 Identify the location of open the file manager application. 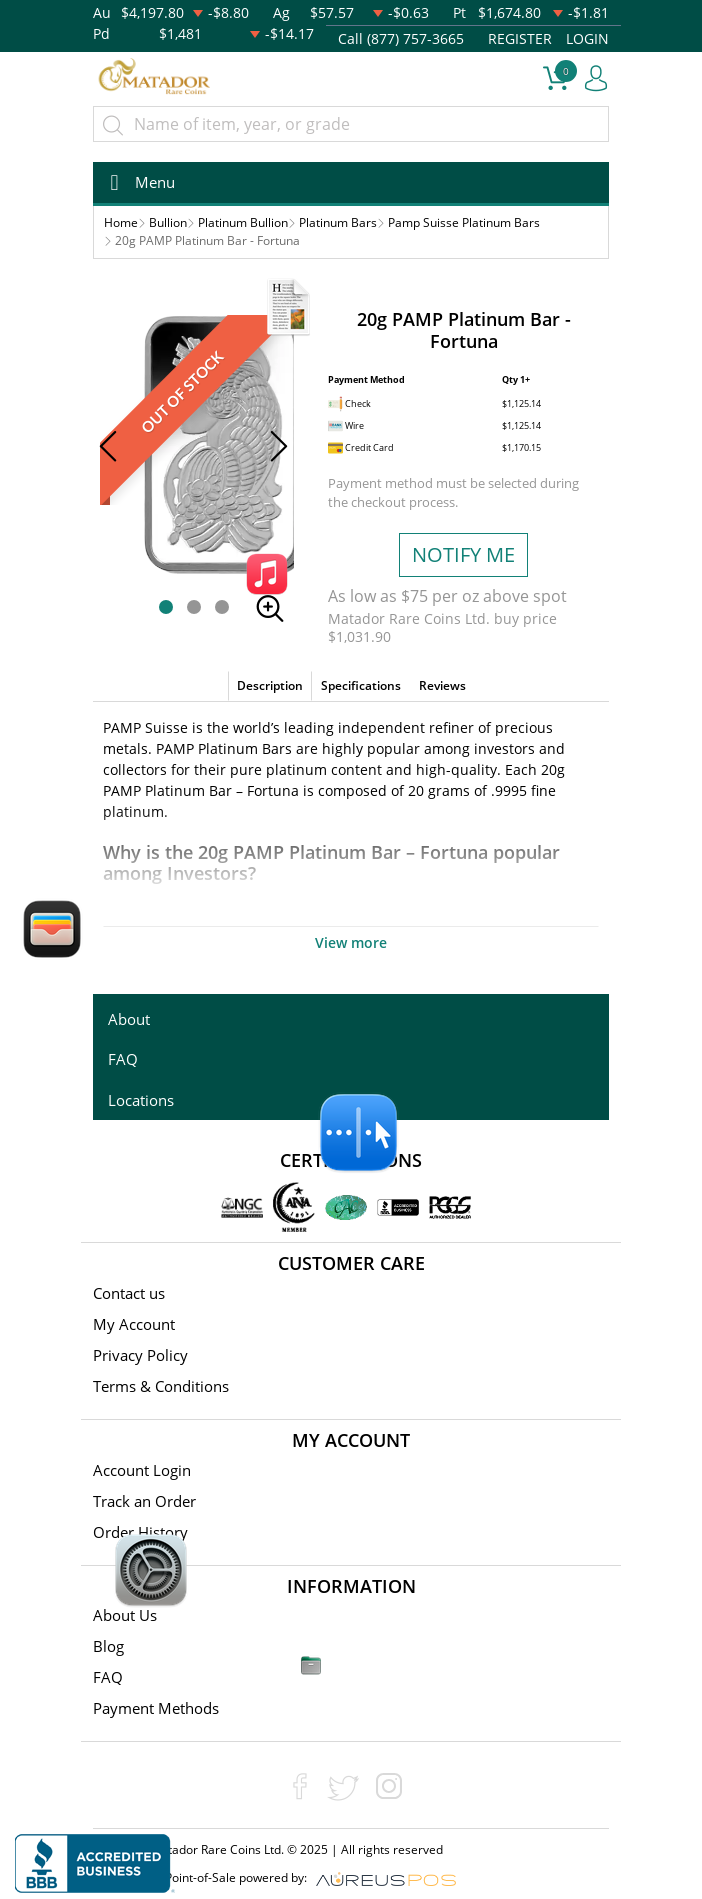
(311, 1665).